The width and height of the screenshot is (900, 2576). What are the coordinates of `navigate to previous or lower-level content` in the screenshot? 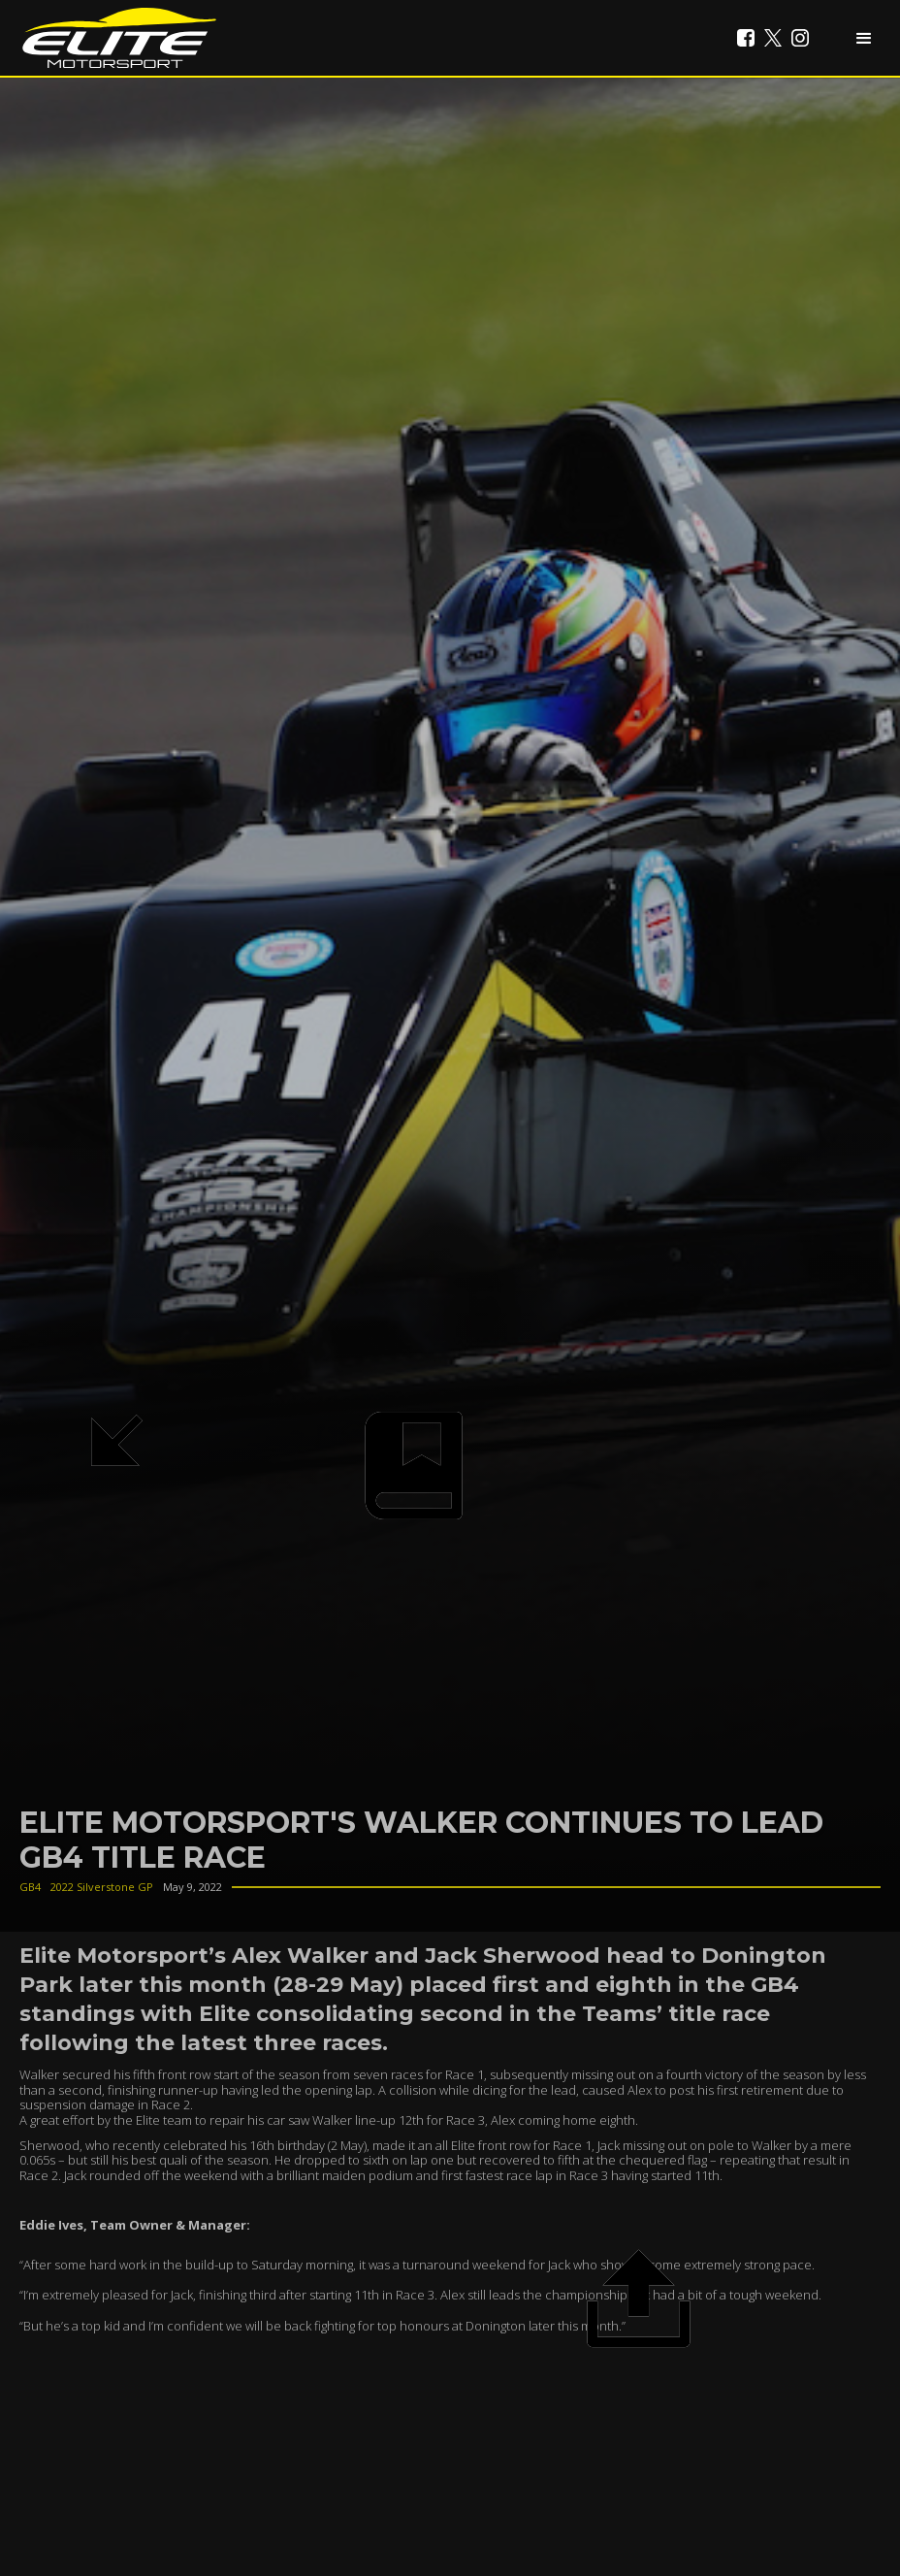 It's located at (116, 1440).